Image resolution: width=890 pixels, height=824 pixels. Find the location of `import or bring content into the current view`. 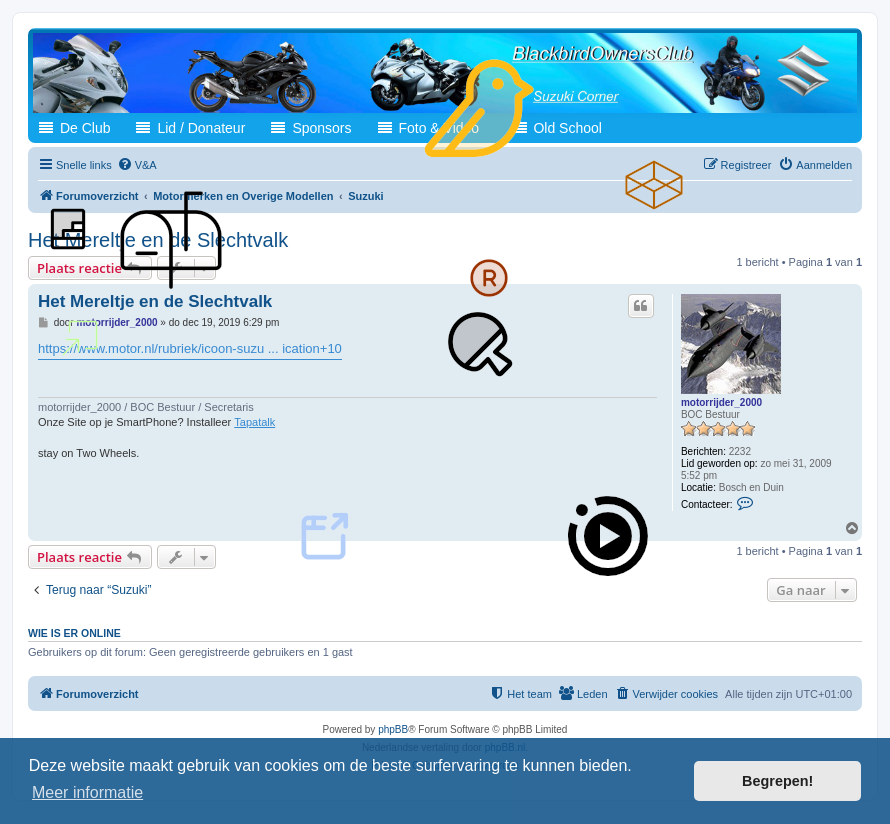

import or bring content into the current view is located at coordinates (80, 338).